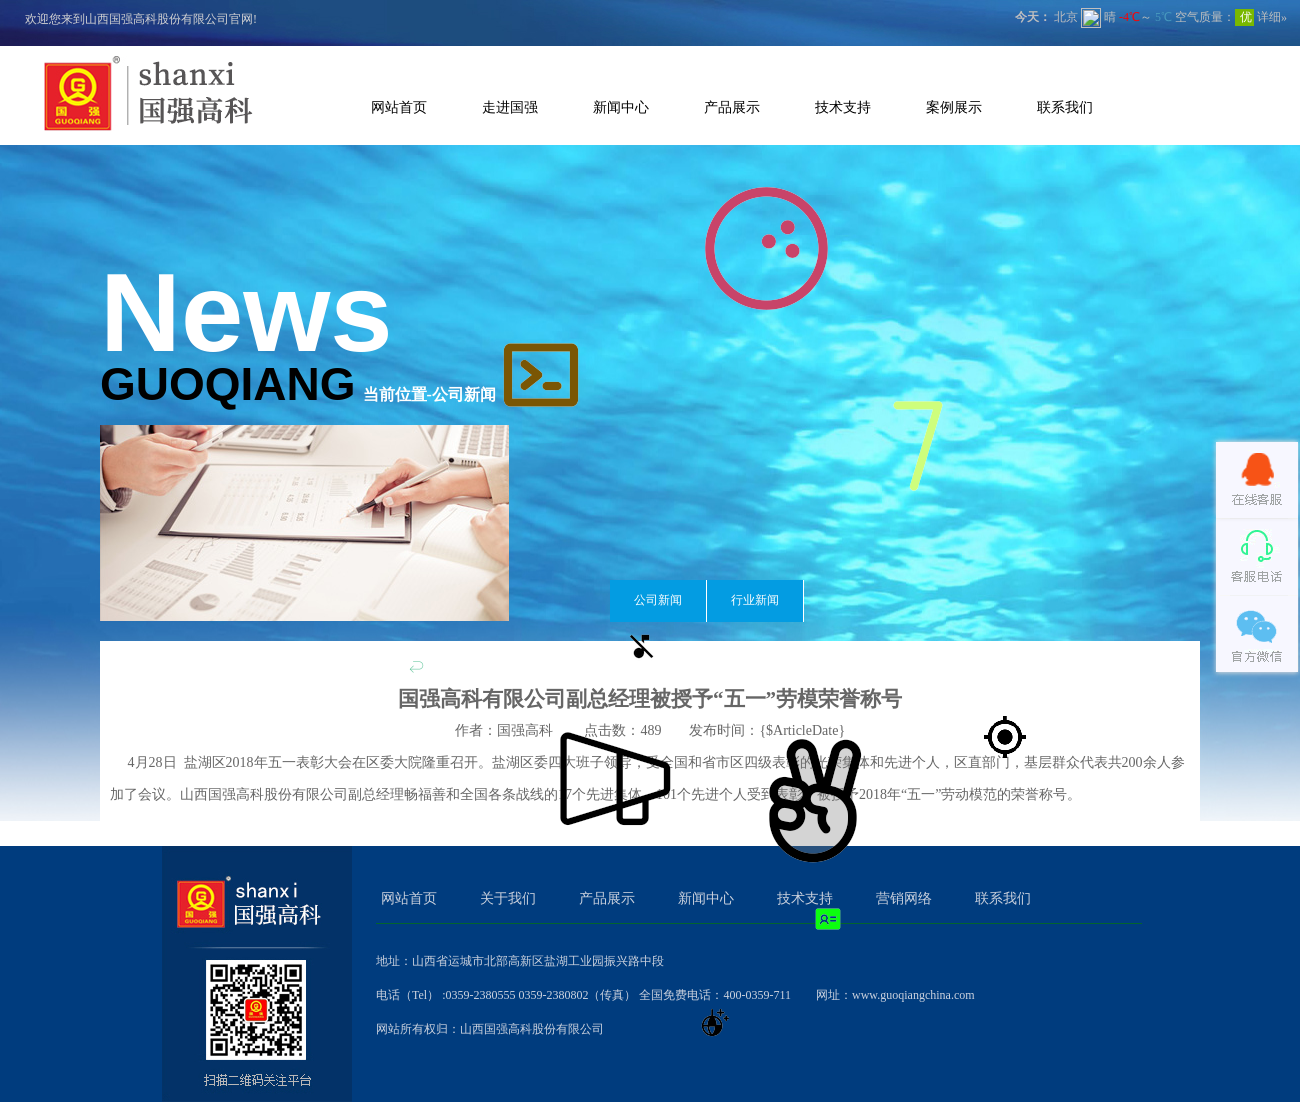 The height and width of the screenshot is (1102, 1300). Describe the element at coordinates (714, 1023) in the screenshot. I see `access party or event mode` at that location.